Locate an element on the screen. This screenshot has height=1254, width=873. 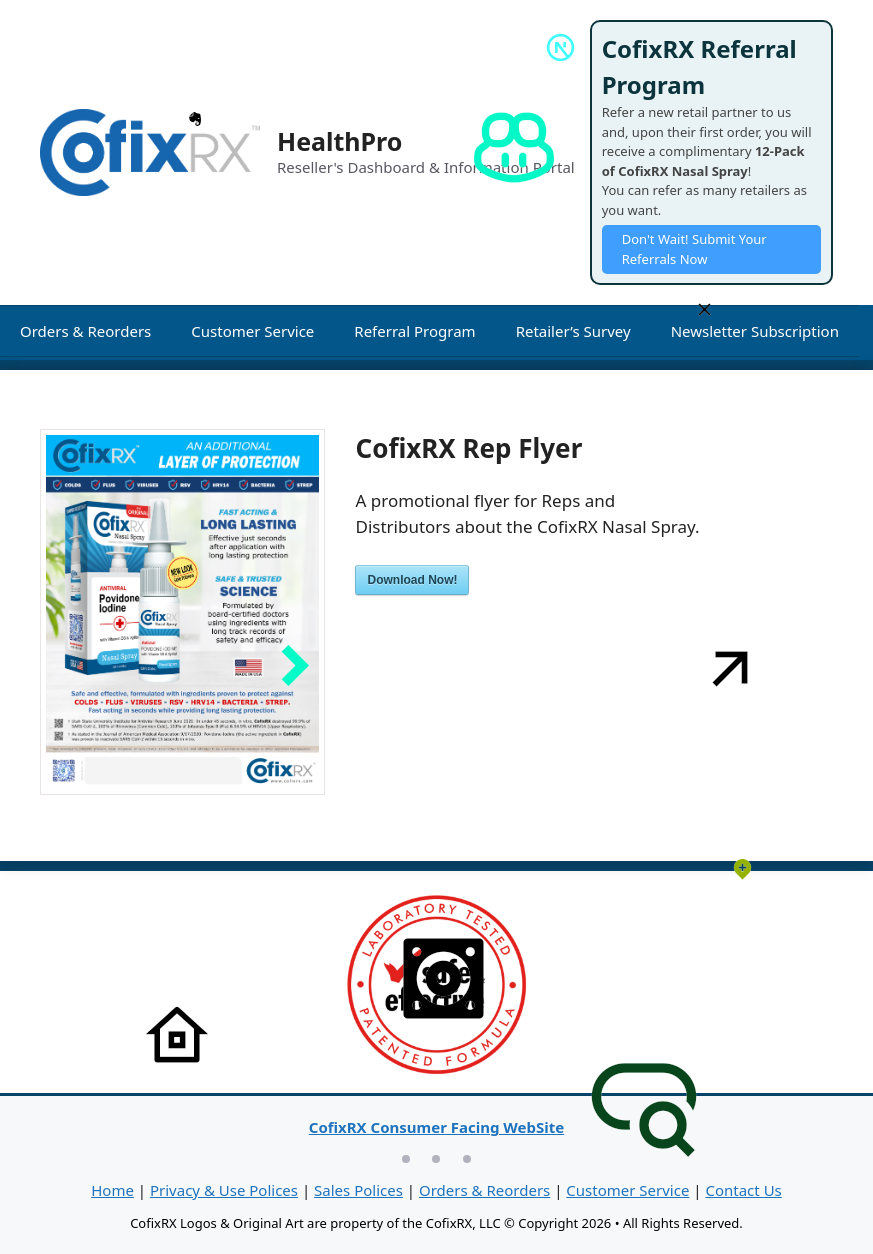
open evernote app is located at coordinates (195, 119).